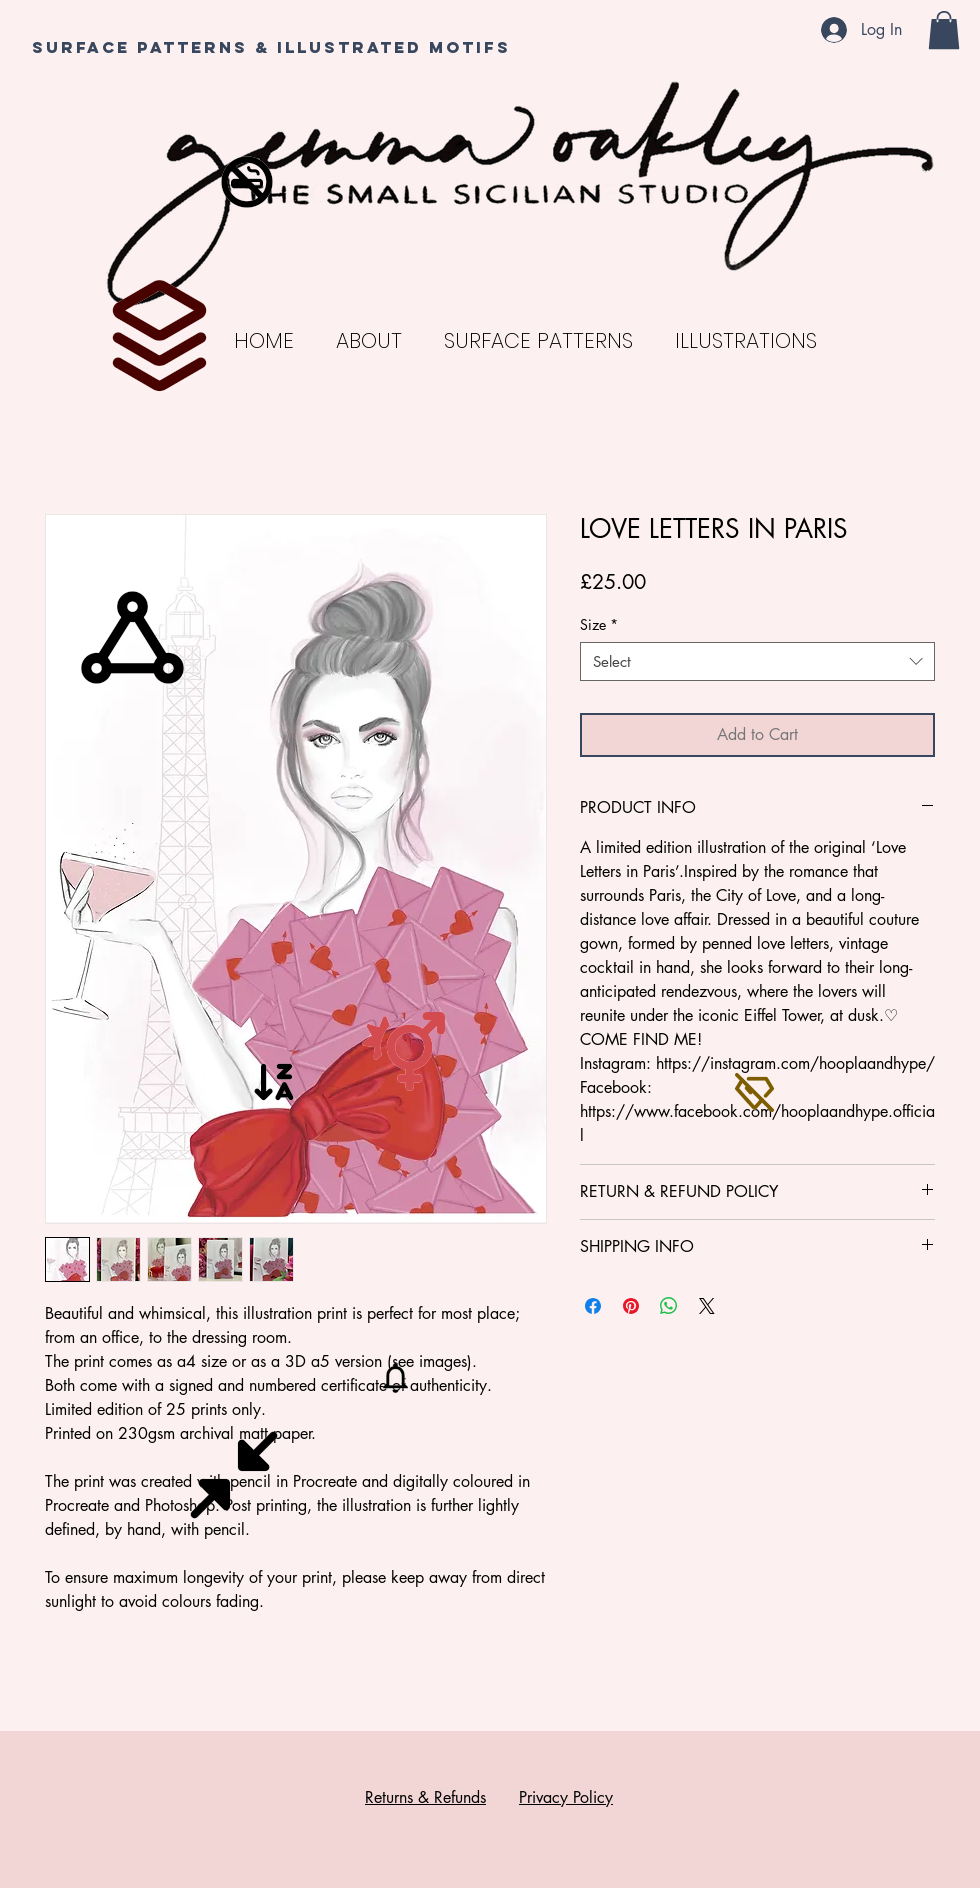 The image size is (980, 1888). What do you see at coordinates (395, 1377) in the screenshot?
I see `view your notifications` at bounding box center [395, 1377].